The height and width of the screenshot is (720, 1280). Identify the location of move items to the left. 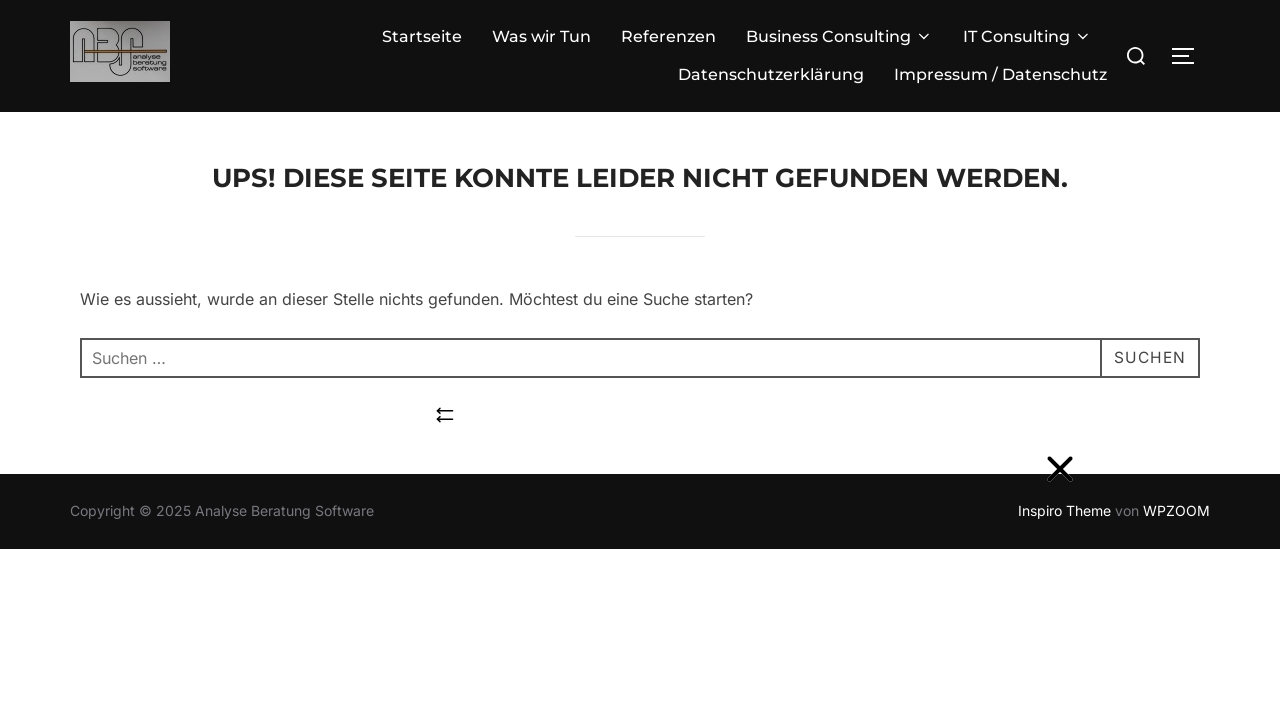
(445, 415).